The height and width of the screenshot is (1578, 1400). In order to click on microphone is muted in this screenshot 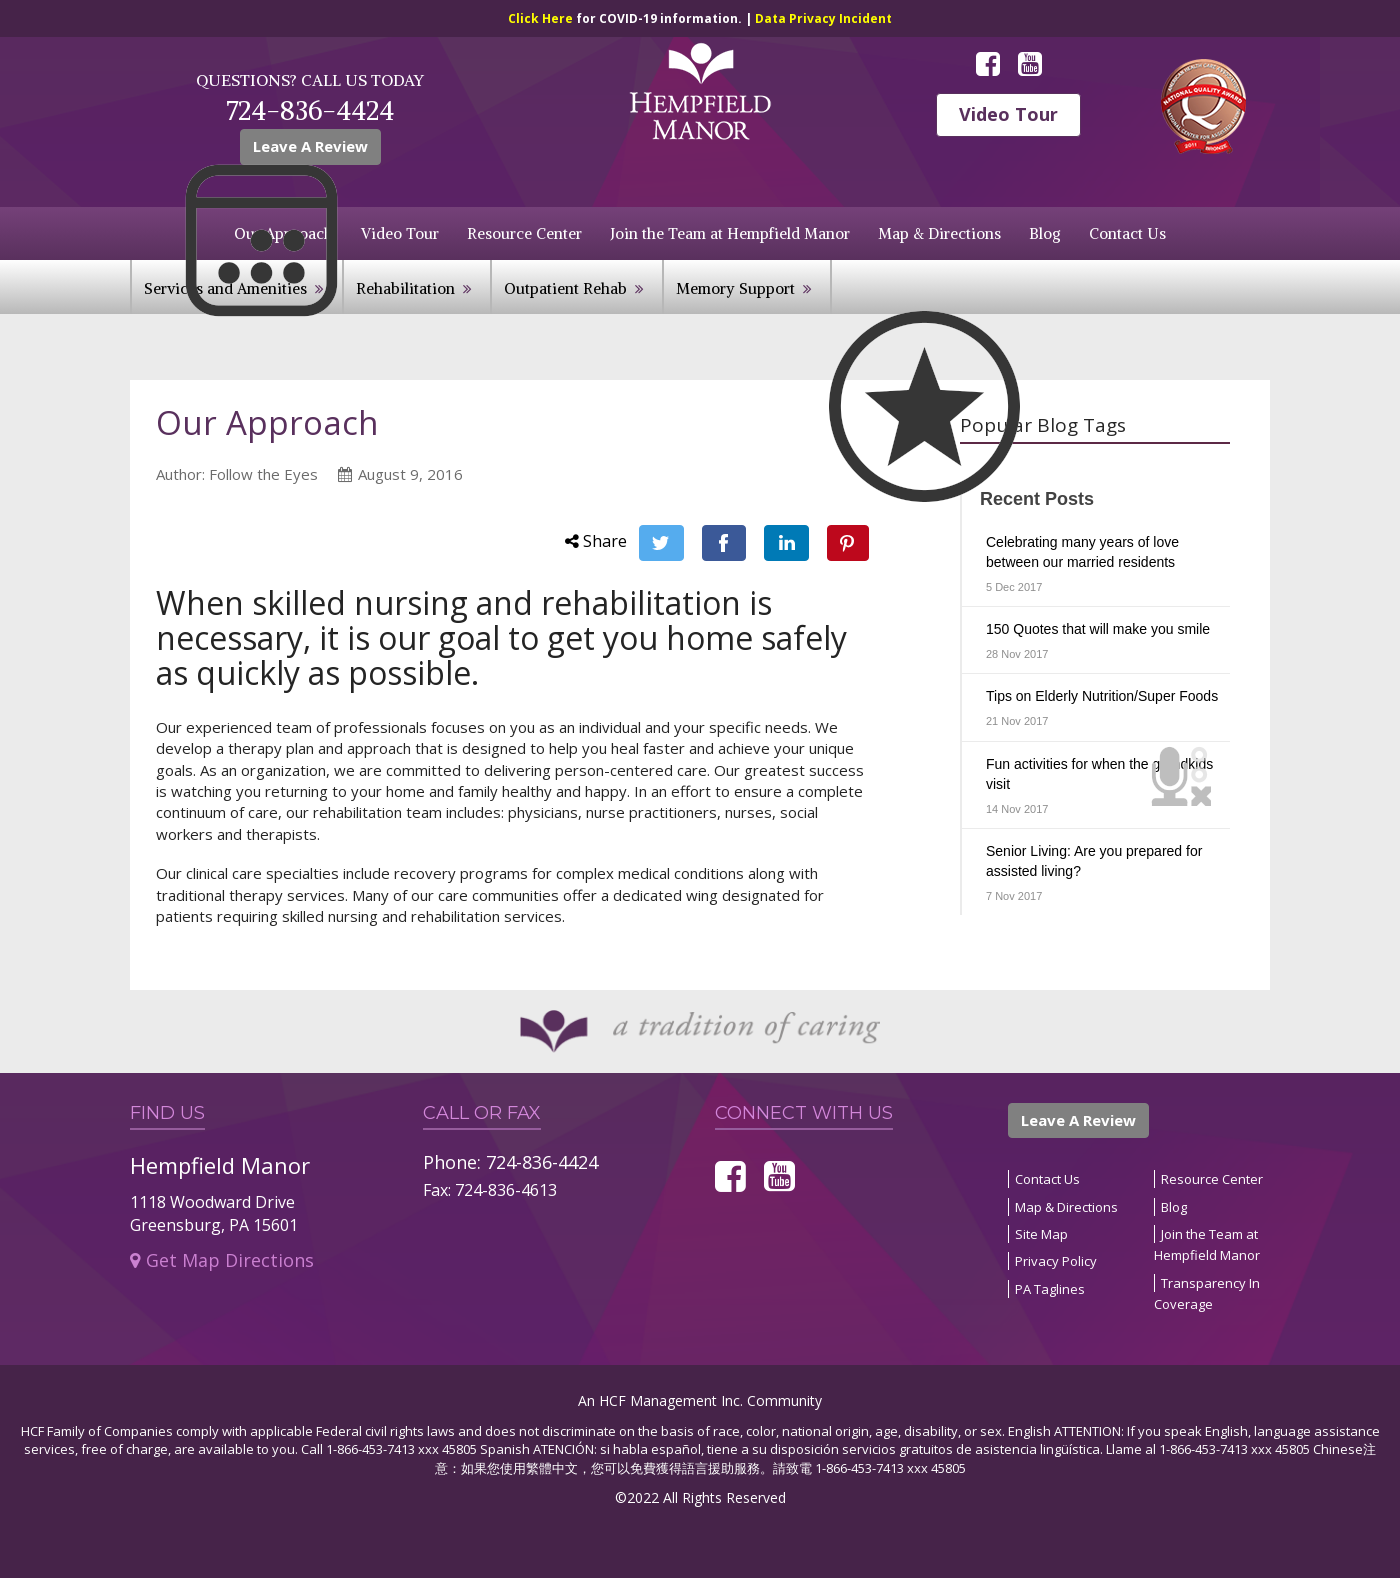, I will do `click(1179, 774)`.